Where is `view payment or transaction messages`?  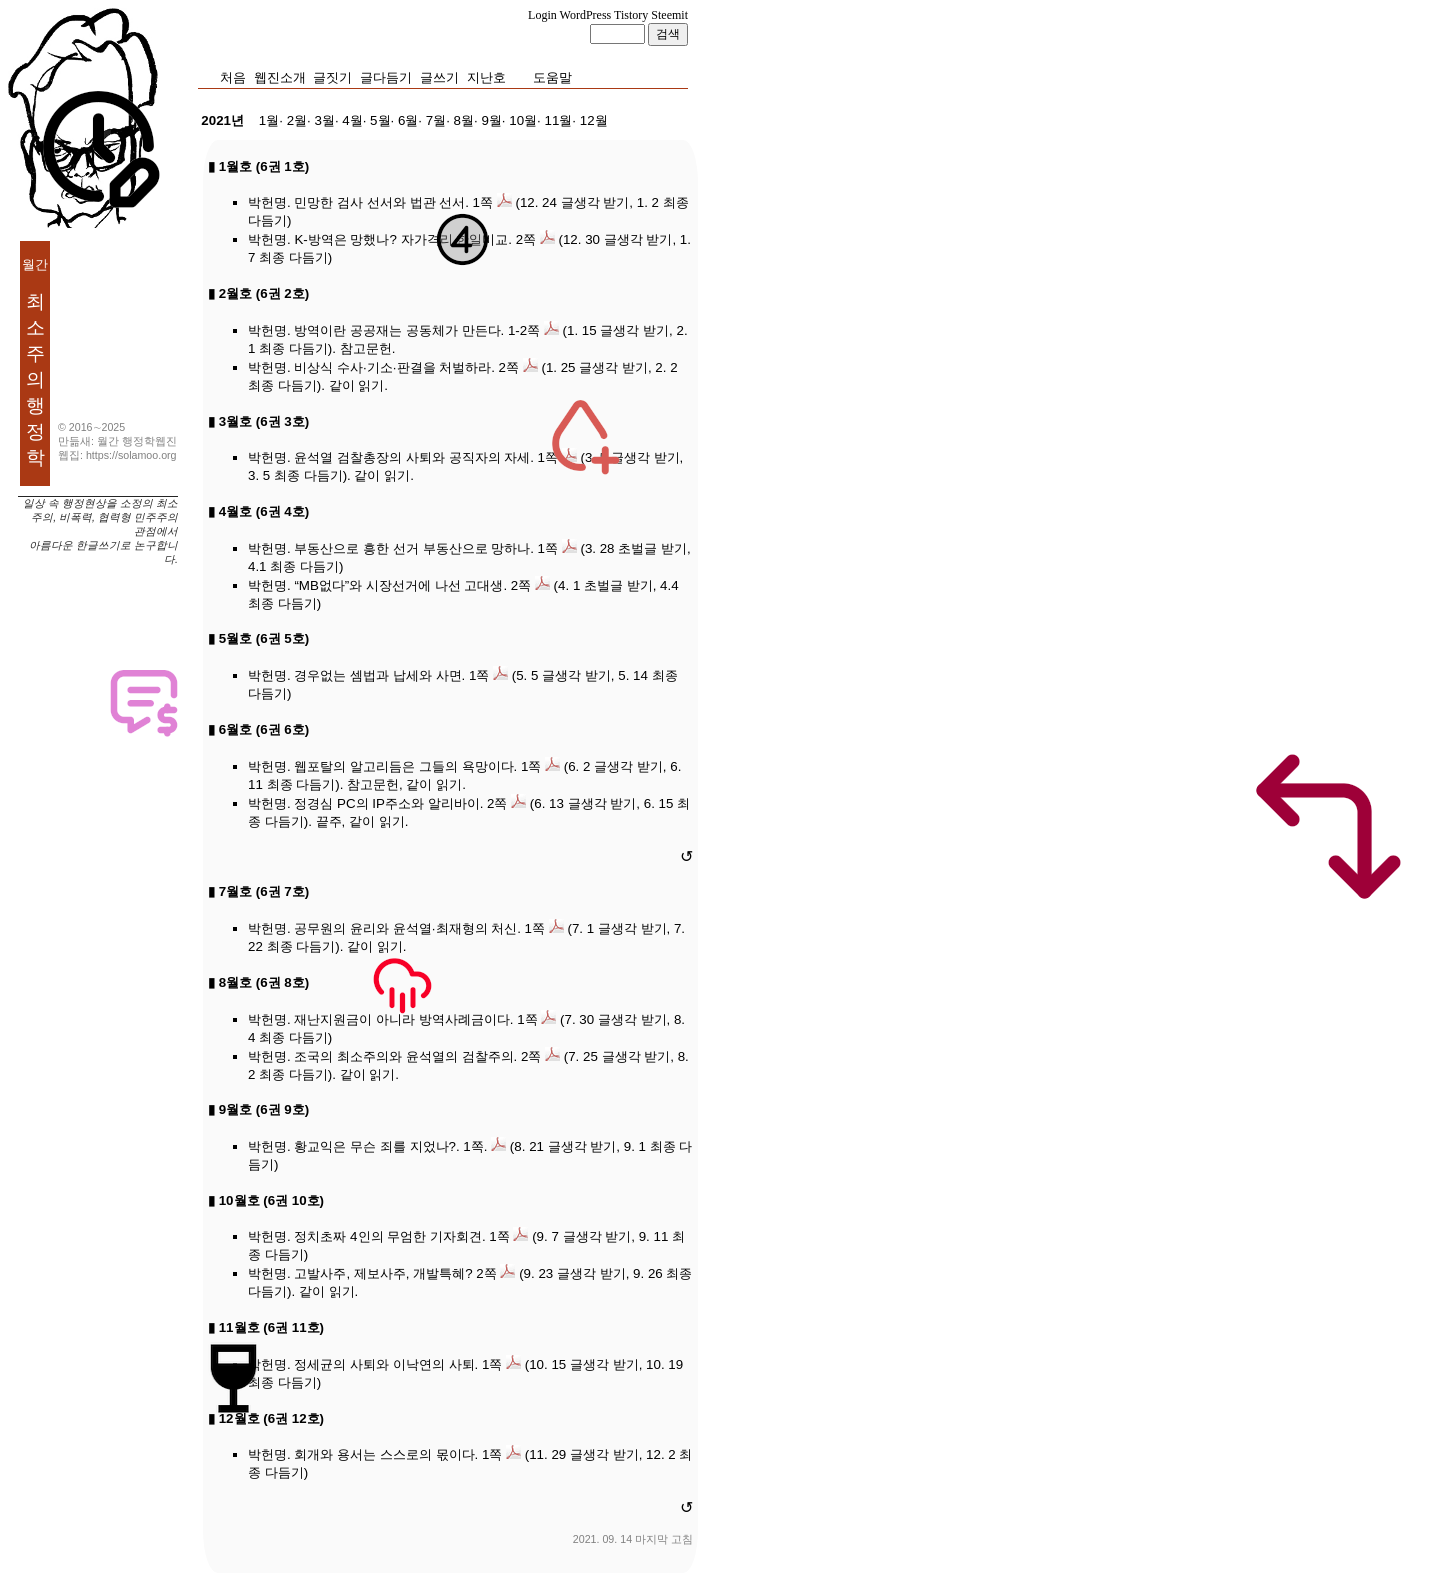
view payment or transaction messages is located at coordinates (144, 700).